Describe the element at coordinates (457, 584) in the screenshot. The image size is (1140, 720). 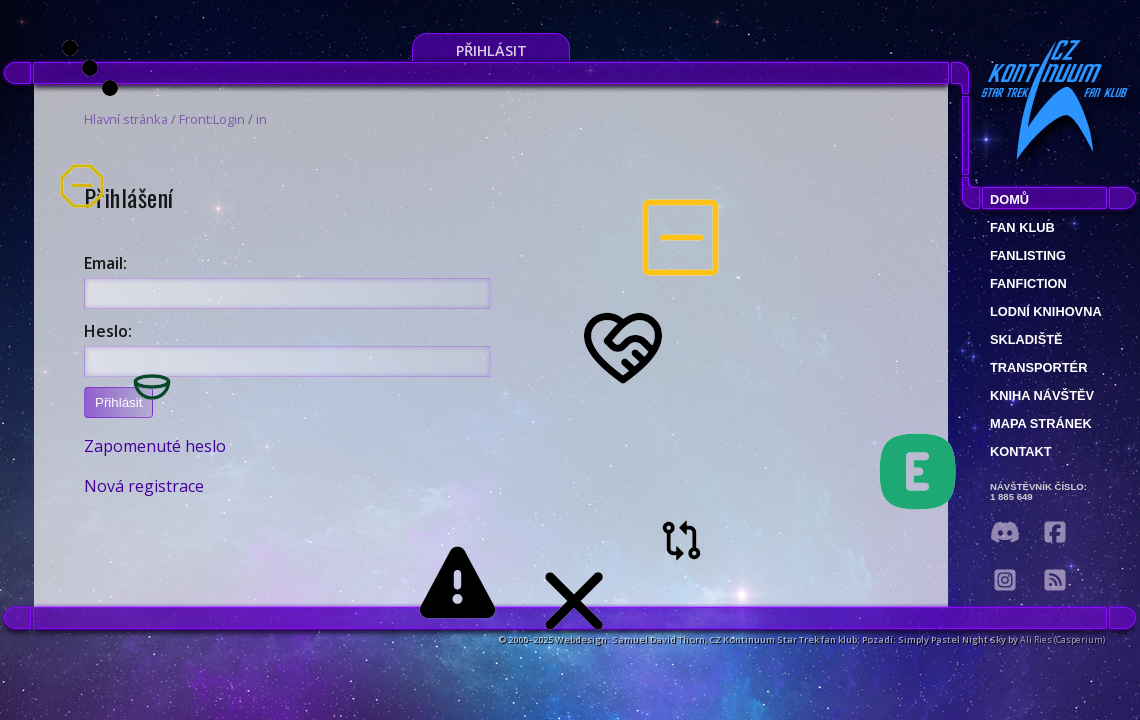
I see `indicates a warning or important alert` at that location.